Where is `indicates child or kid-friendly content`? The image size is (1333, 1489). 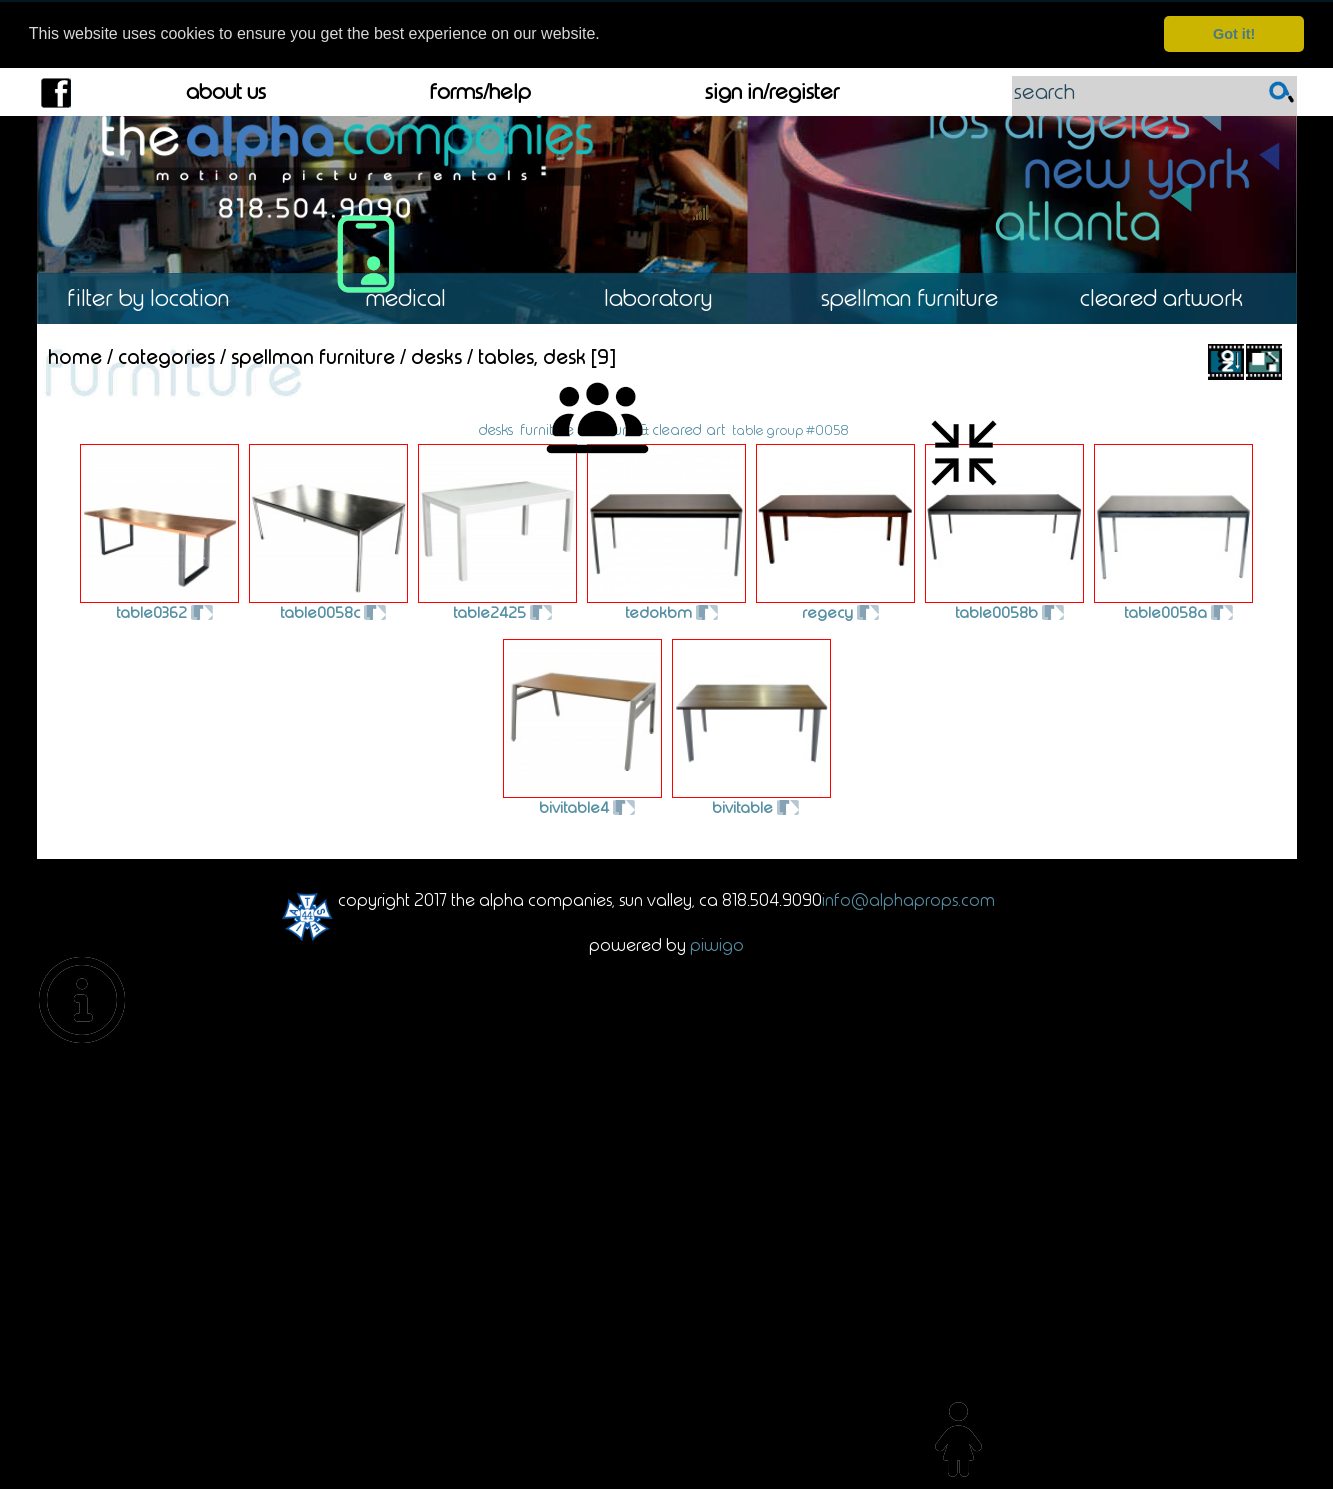 indicates child or kid-friendly content is located at coordinates (958, 1439).